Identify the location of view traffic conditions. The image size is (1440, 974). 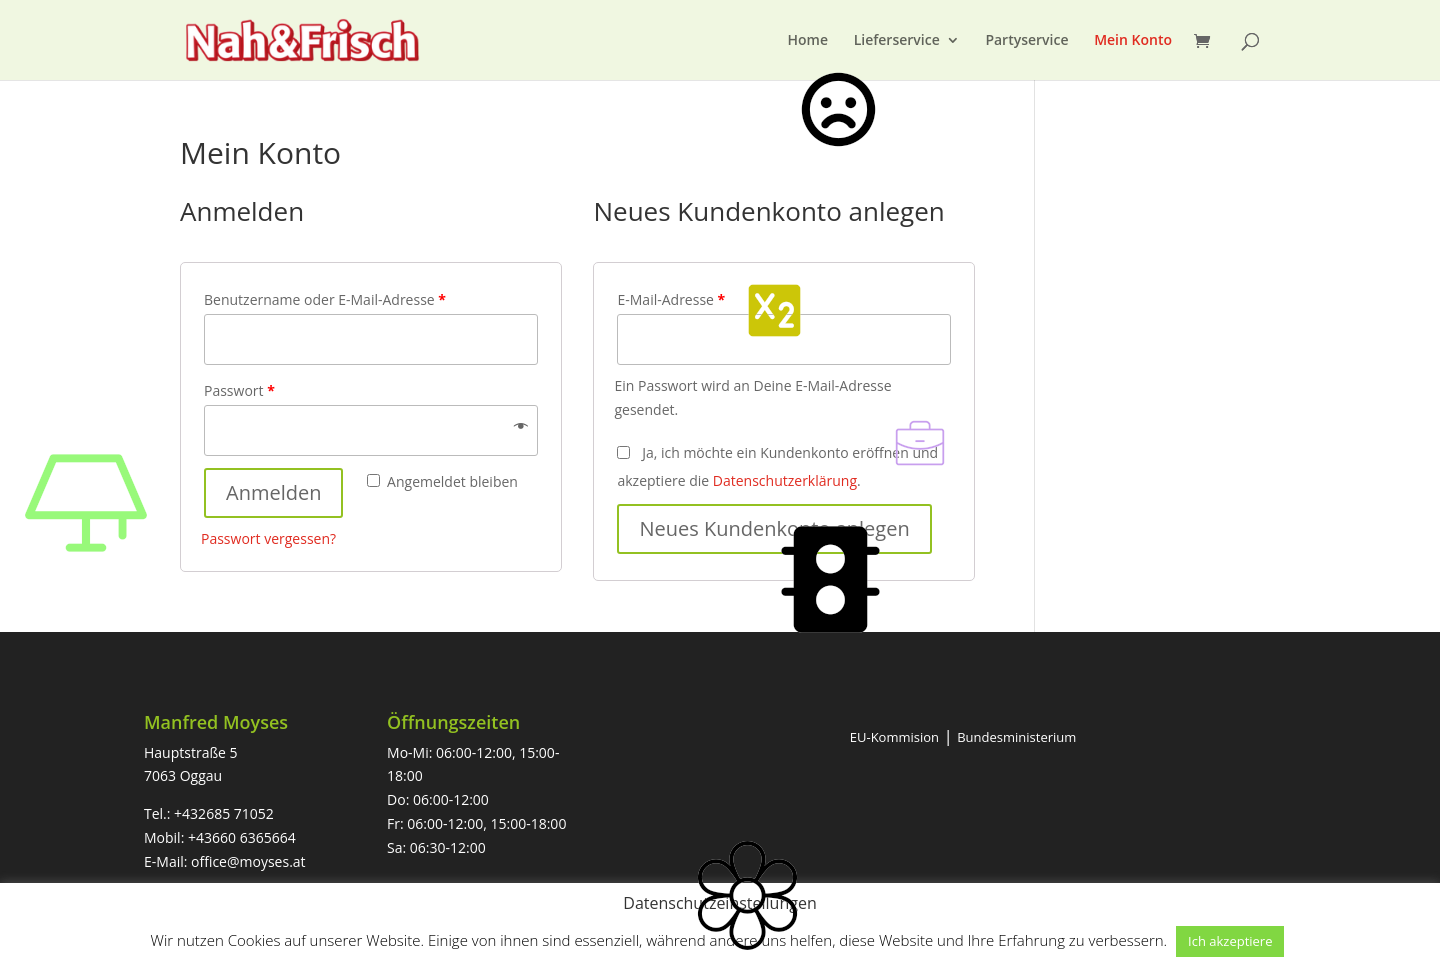
(830, 579).